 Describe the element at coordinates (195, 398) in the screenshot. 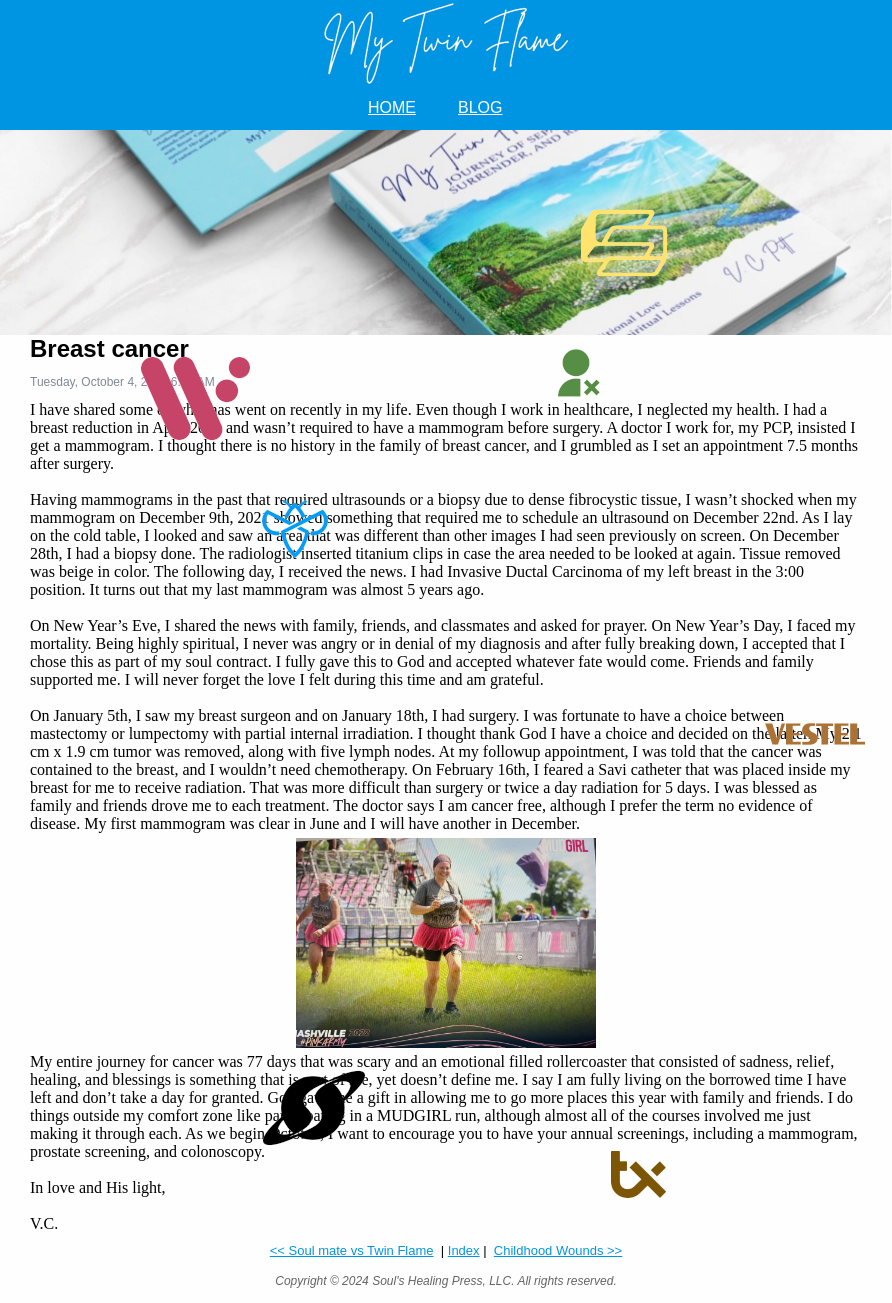

I see `open Wear OS companion app` at that location.